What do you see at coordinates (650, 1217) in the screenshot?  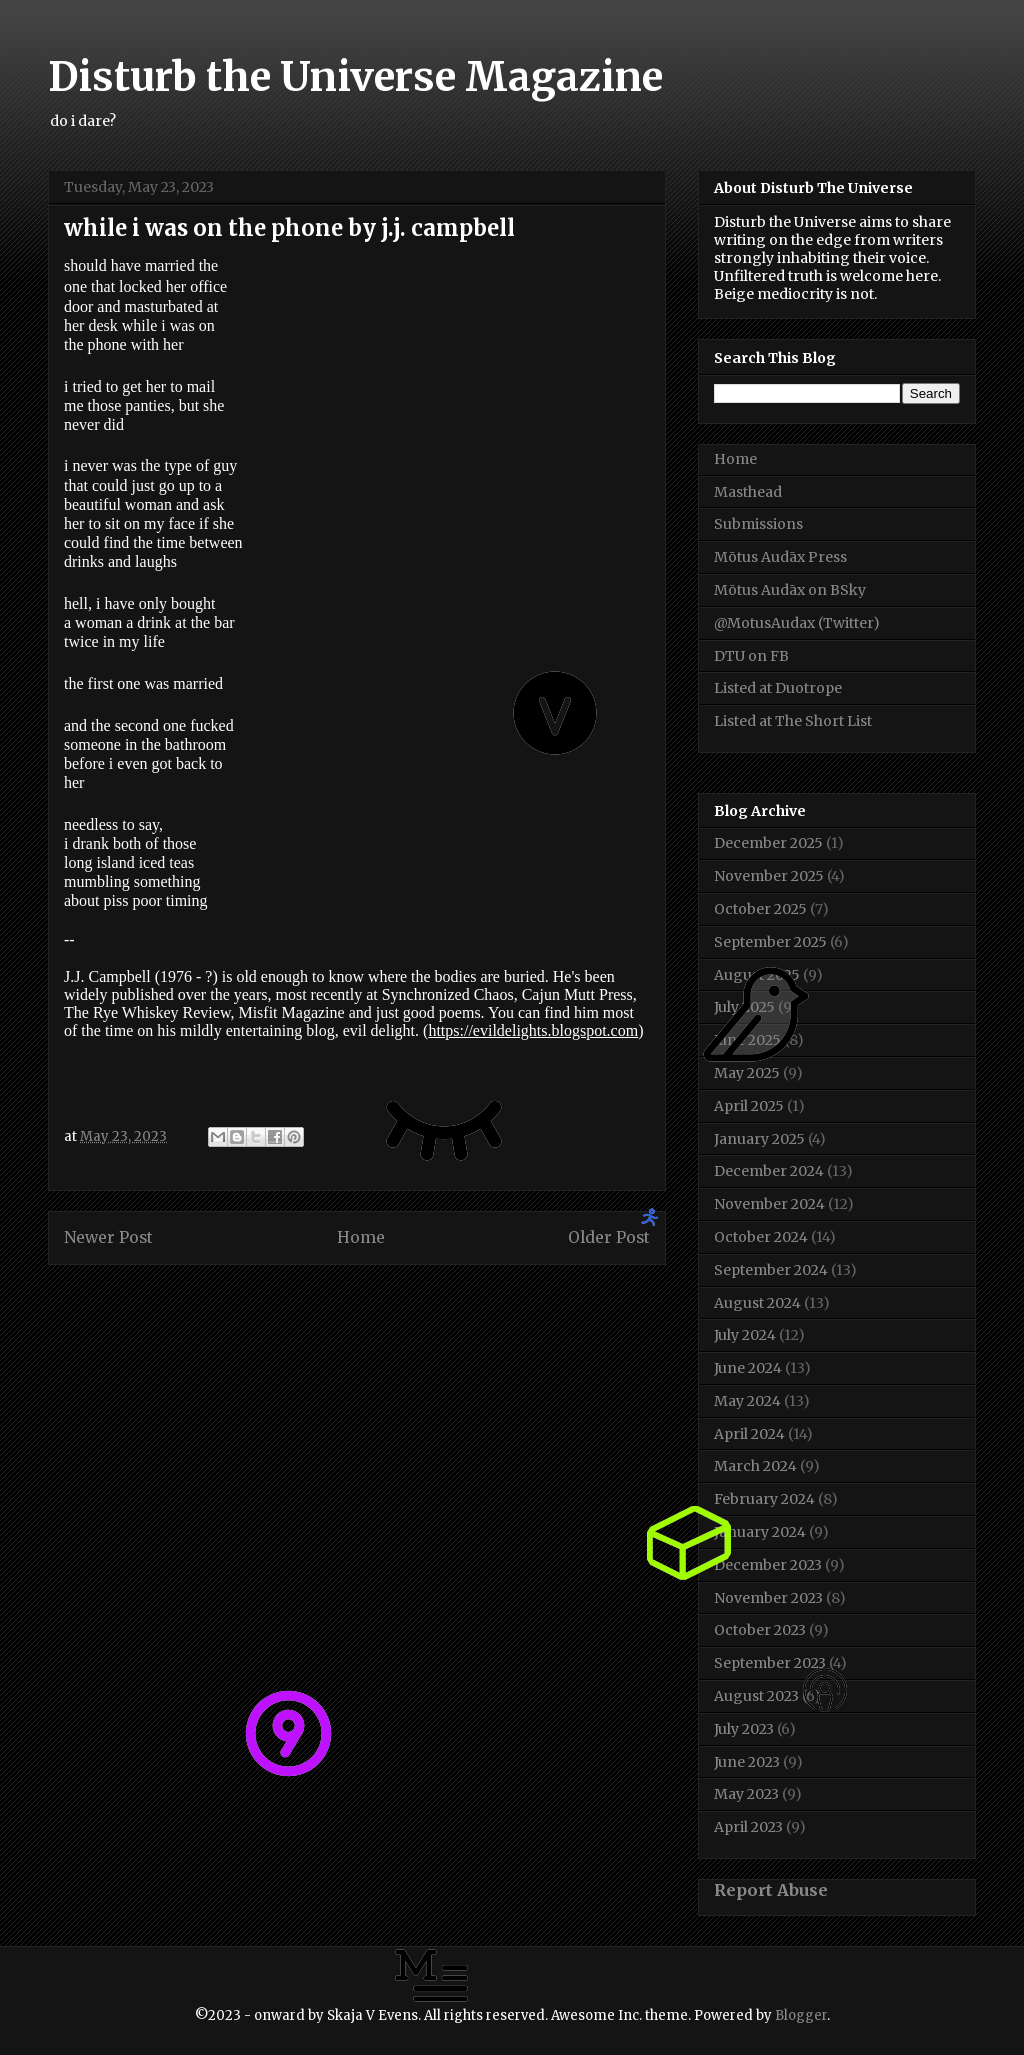 I see `start a running or fitness activity` at bounding box center [650, 1217].